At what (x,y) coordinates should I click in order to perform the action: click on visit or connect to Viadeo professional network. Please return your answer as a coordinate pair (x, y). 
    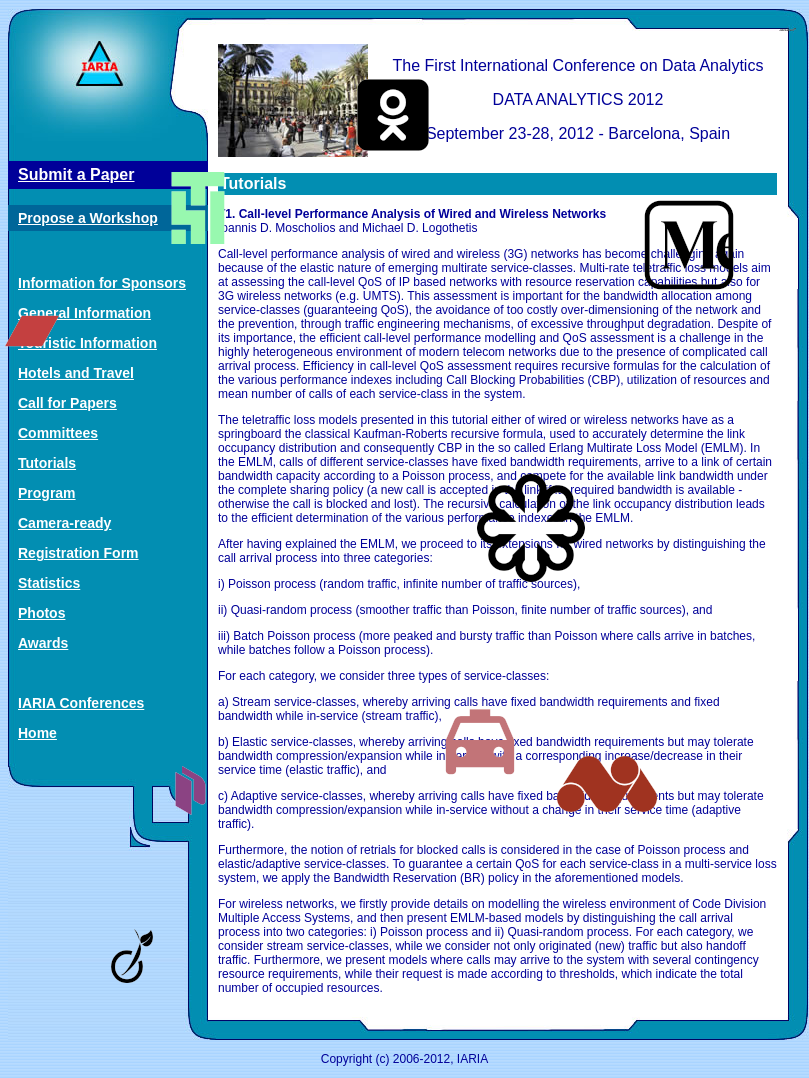
    Looking at the image, I should click on (132, 956).